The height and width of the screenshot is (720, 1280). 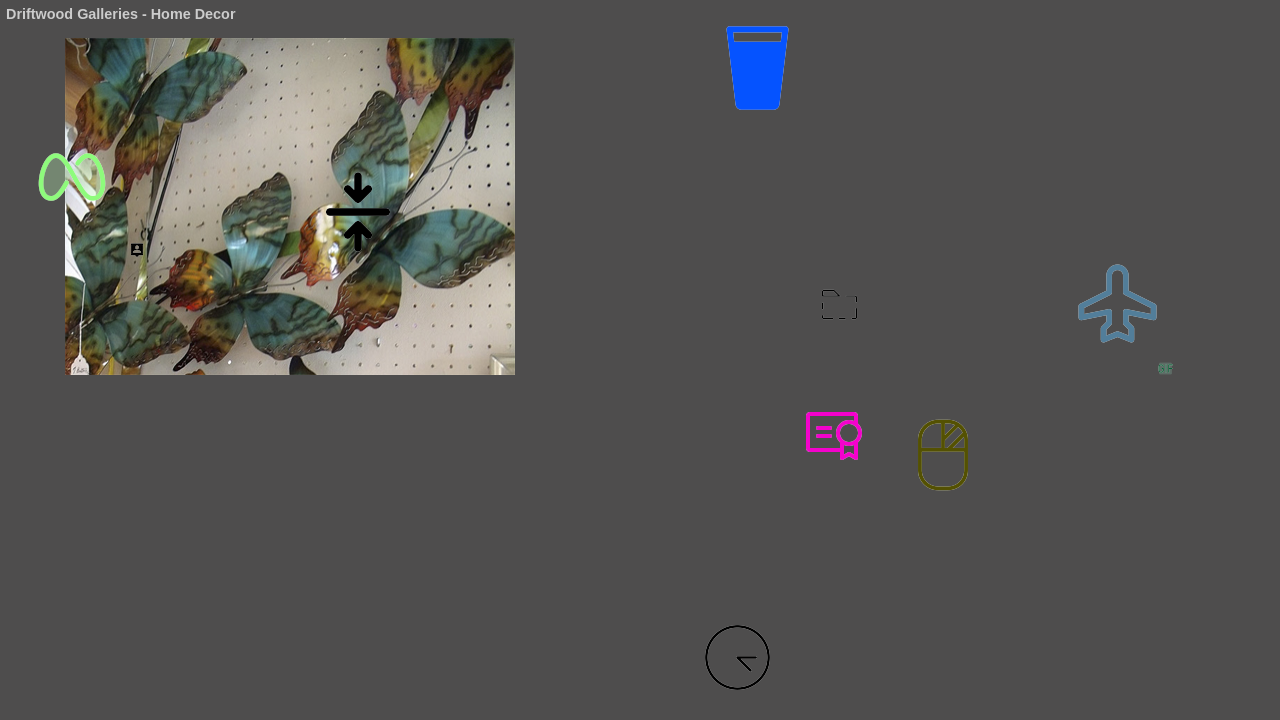 What do you see at coordinates (839, 304) in the screenshot?
I see `create a new folder` at bounding box center [839, 304].